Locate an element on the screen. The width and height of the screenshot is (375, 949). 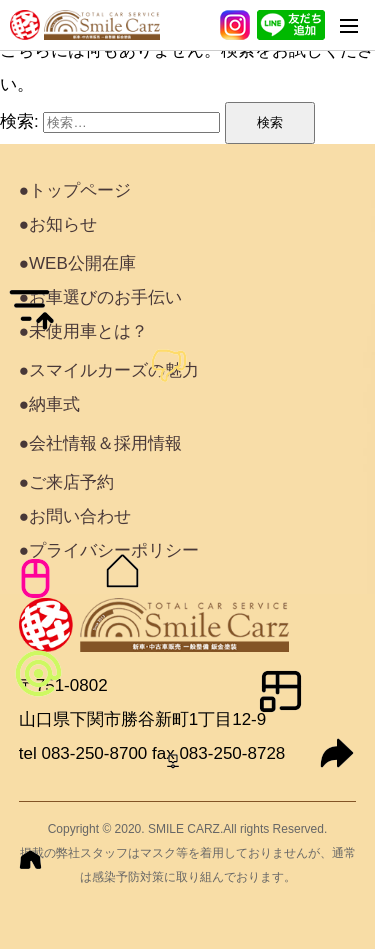
dislike or downvote content is located at coordinates (169, 364).